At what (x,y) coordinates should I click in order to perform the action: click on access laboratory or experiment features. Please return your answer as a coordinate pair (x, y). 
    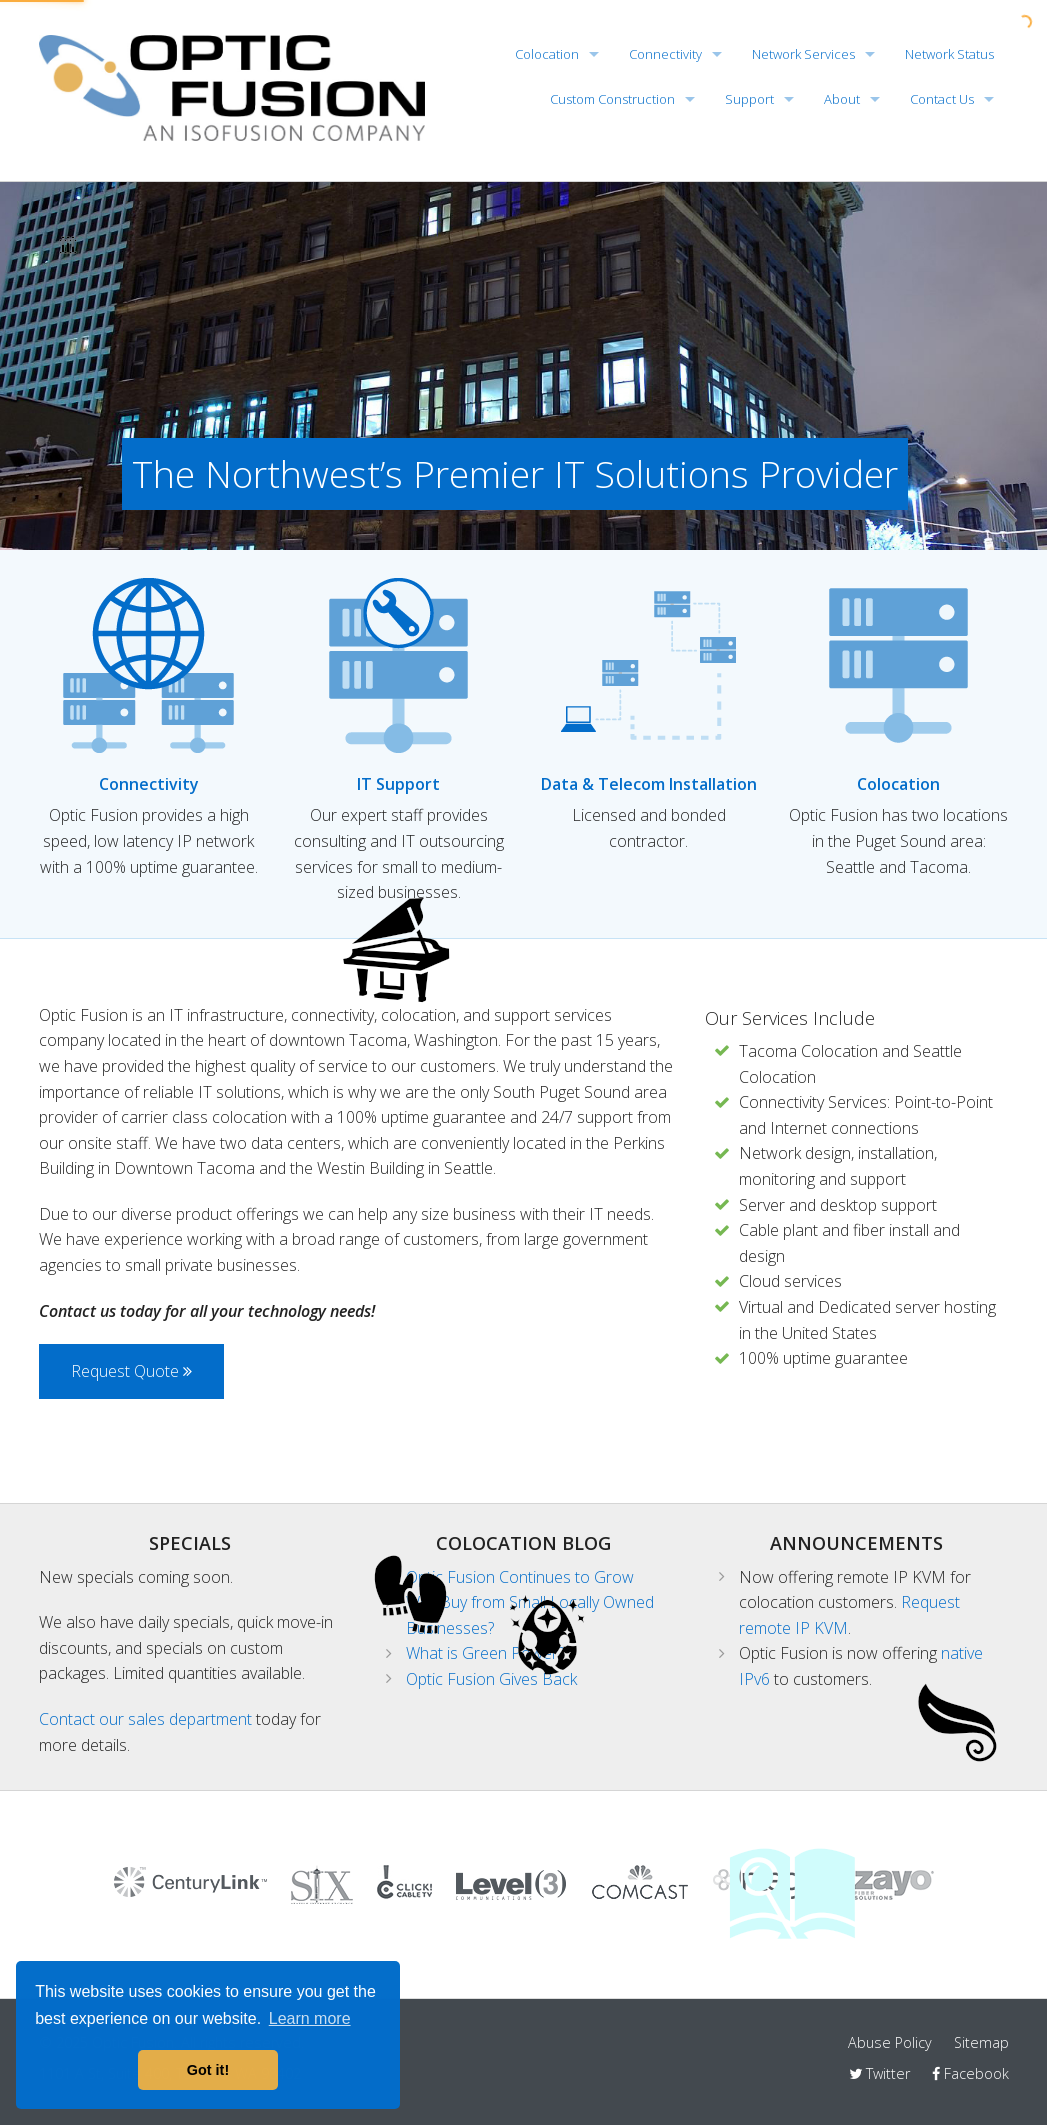
    Looking at the image, I should click on (68, 245).